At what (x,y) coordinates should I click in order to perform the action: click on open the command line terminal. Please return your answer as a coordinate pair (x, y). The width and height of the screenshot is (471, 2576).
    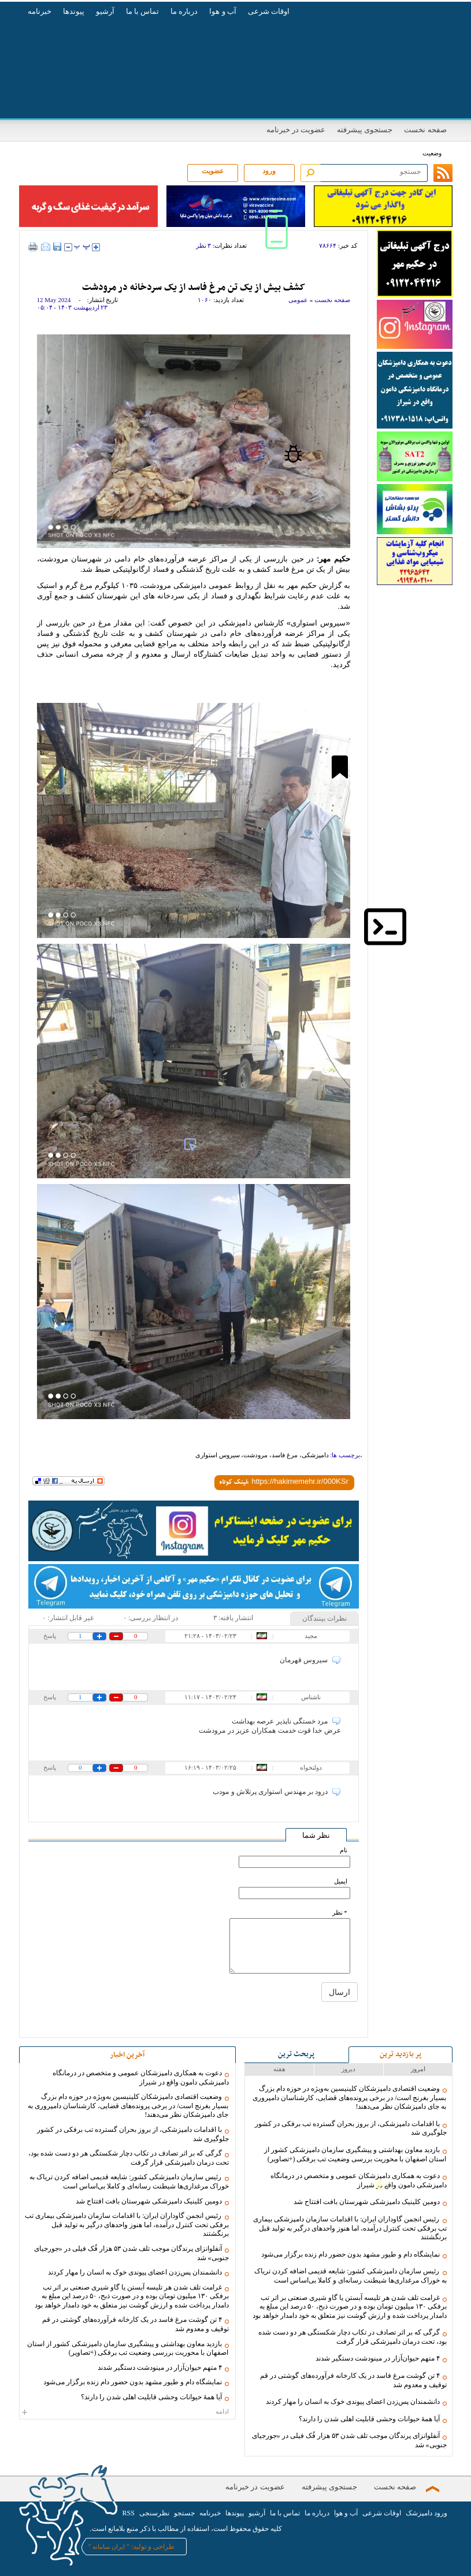
    Looking at the image, I should click on (385, 926).